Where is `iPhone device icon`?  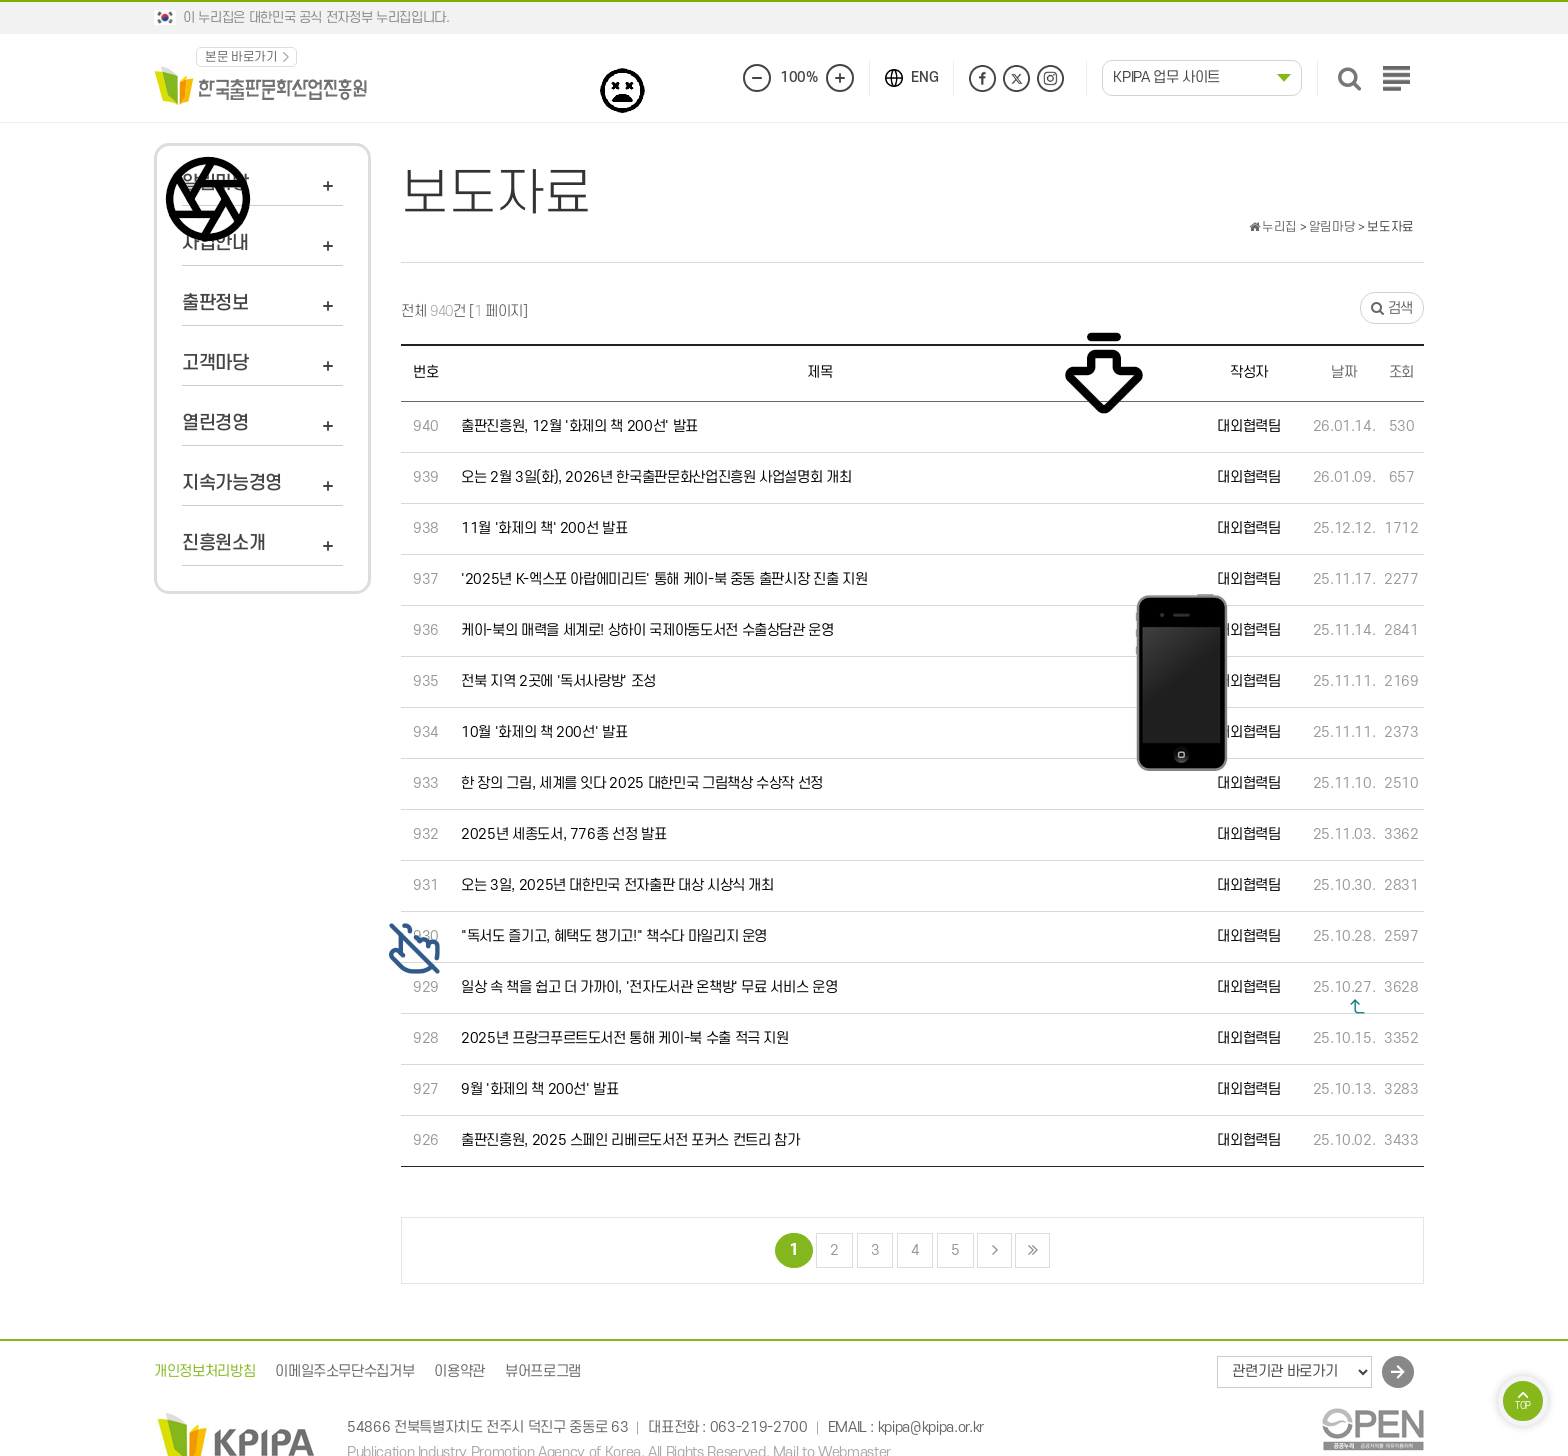
iPhone device icon is located at coordinates (1181, 682).